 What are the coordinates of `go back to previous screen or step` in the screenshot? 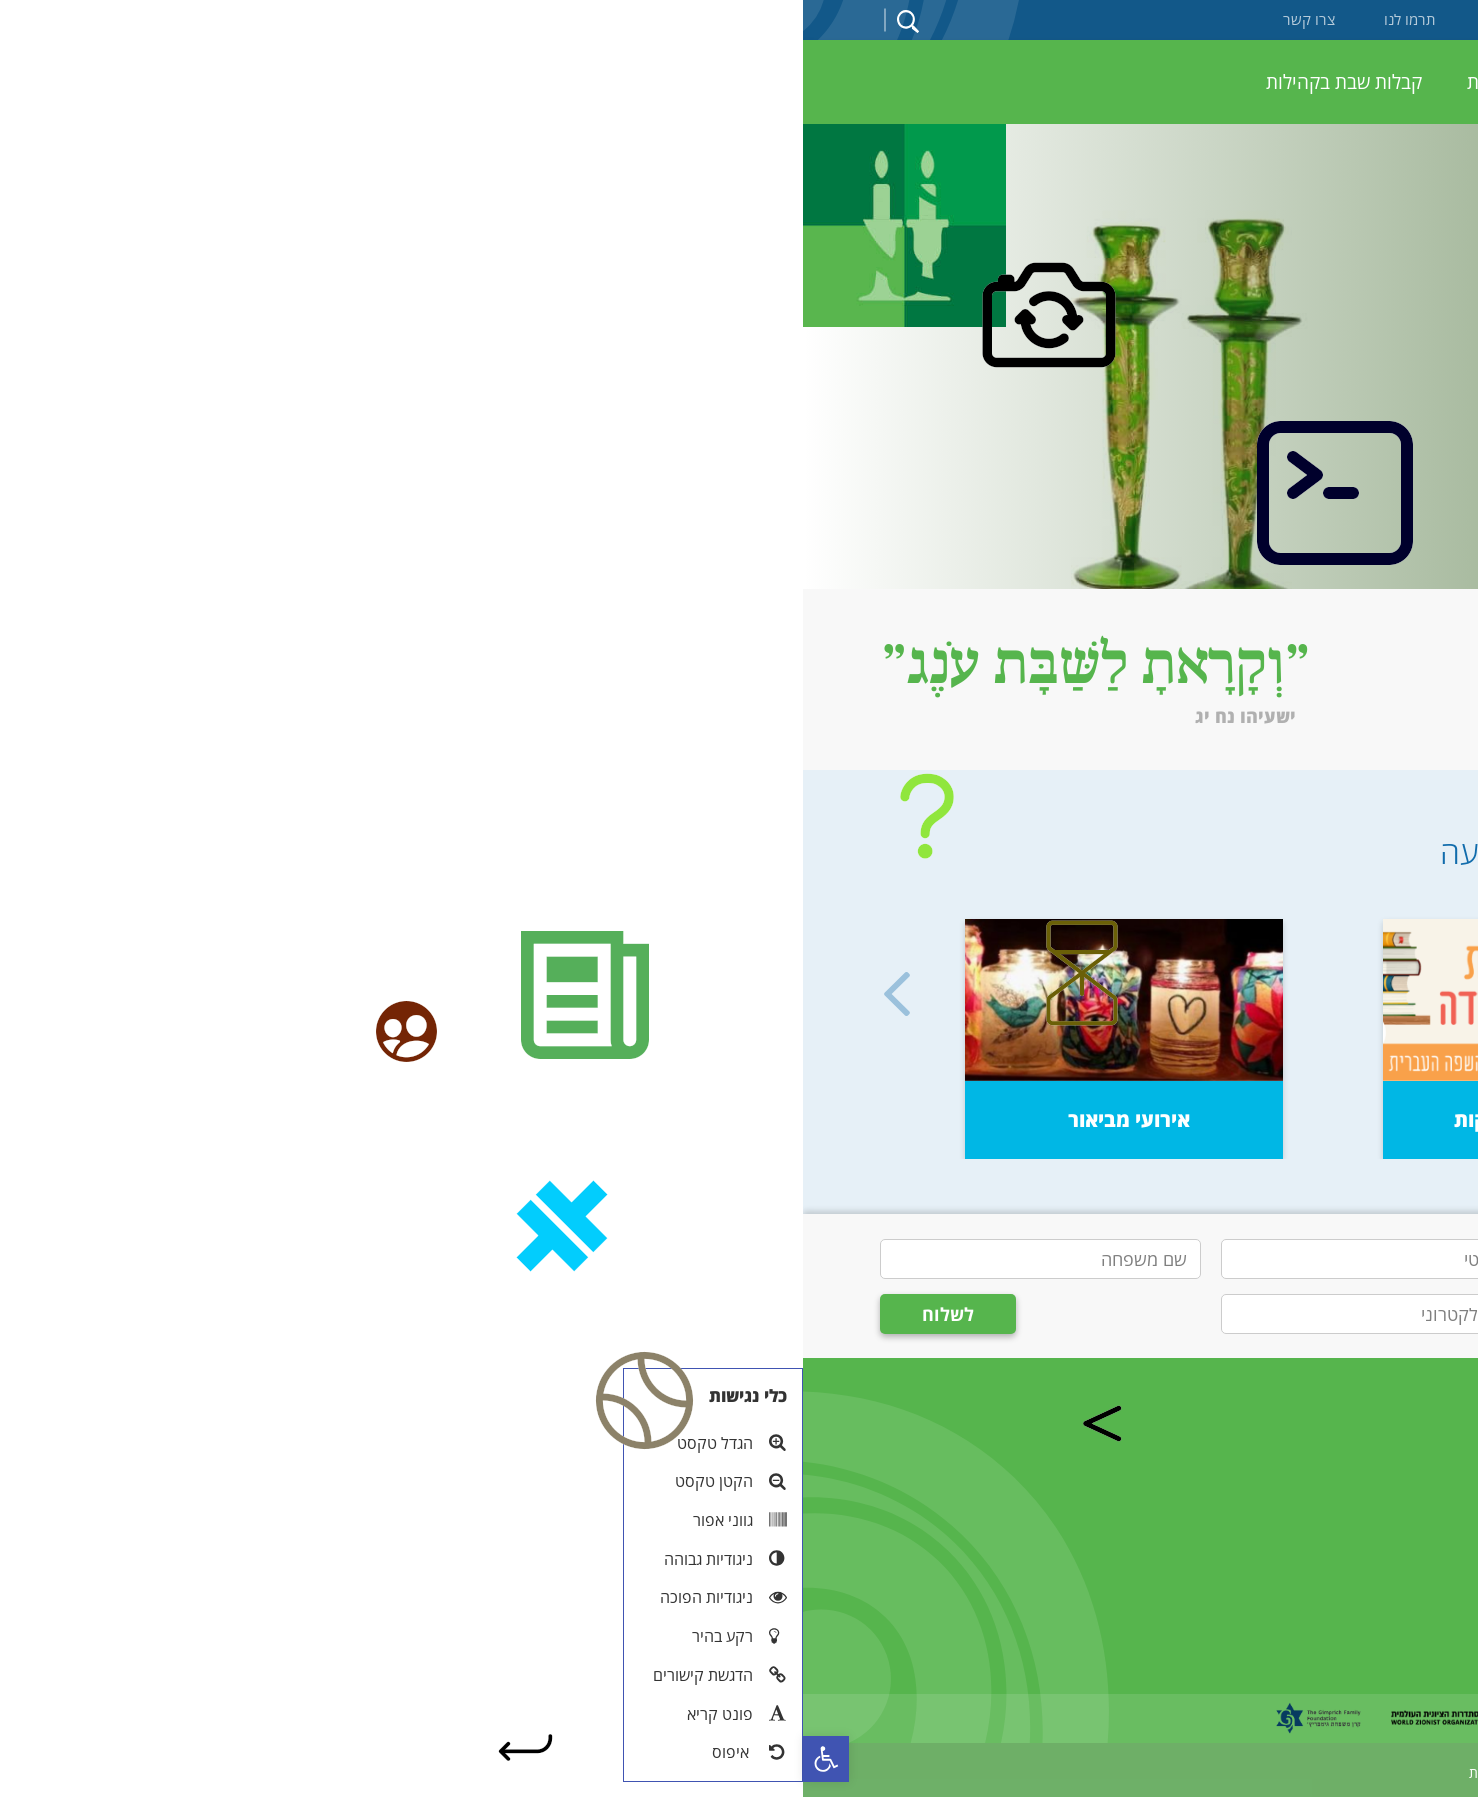 It's located at (525, 1747).